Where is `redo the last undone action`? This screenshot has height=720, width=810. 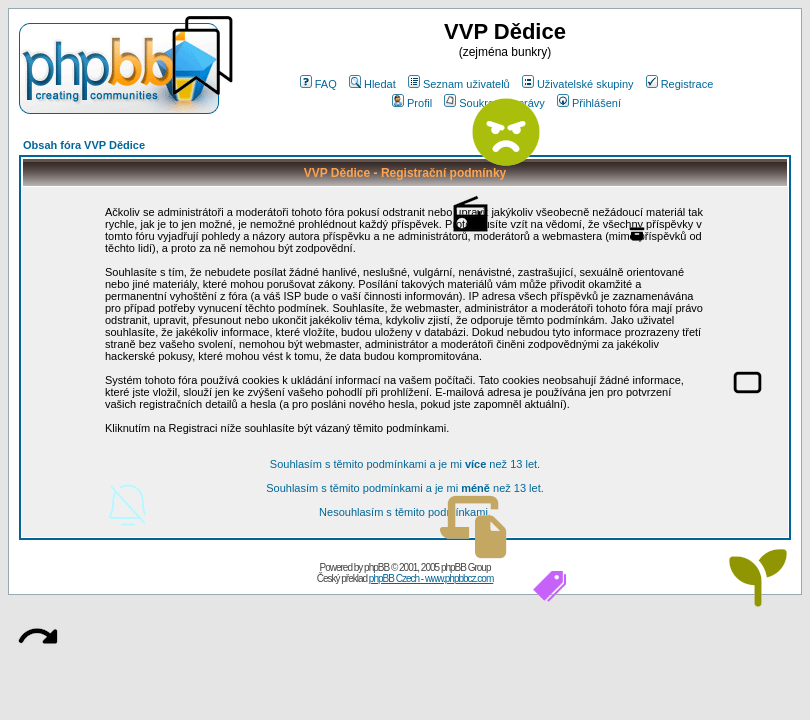
redo the last undone action is located at coordinates (38, 636).